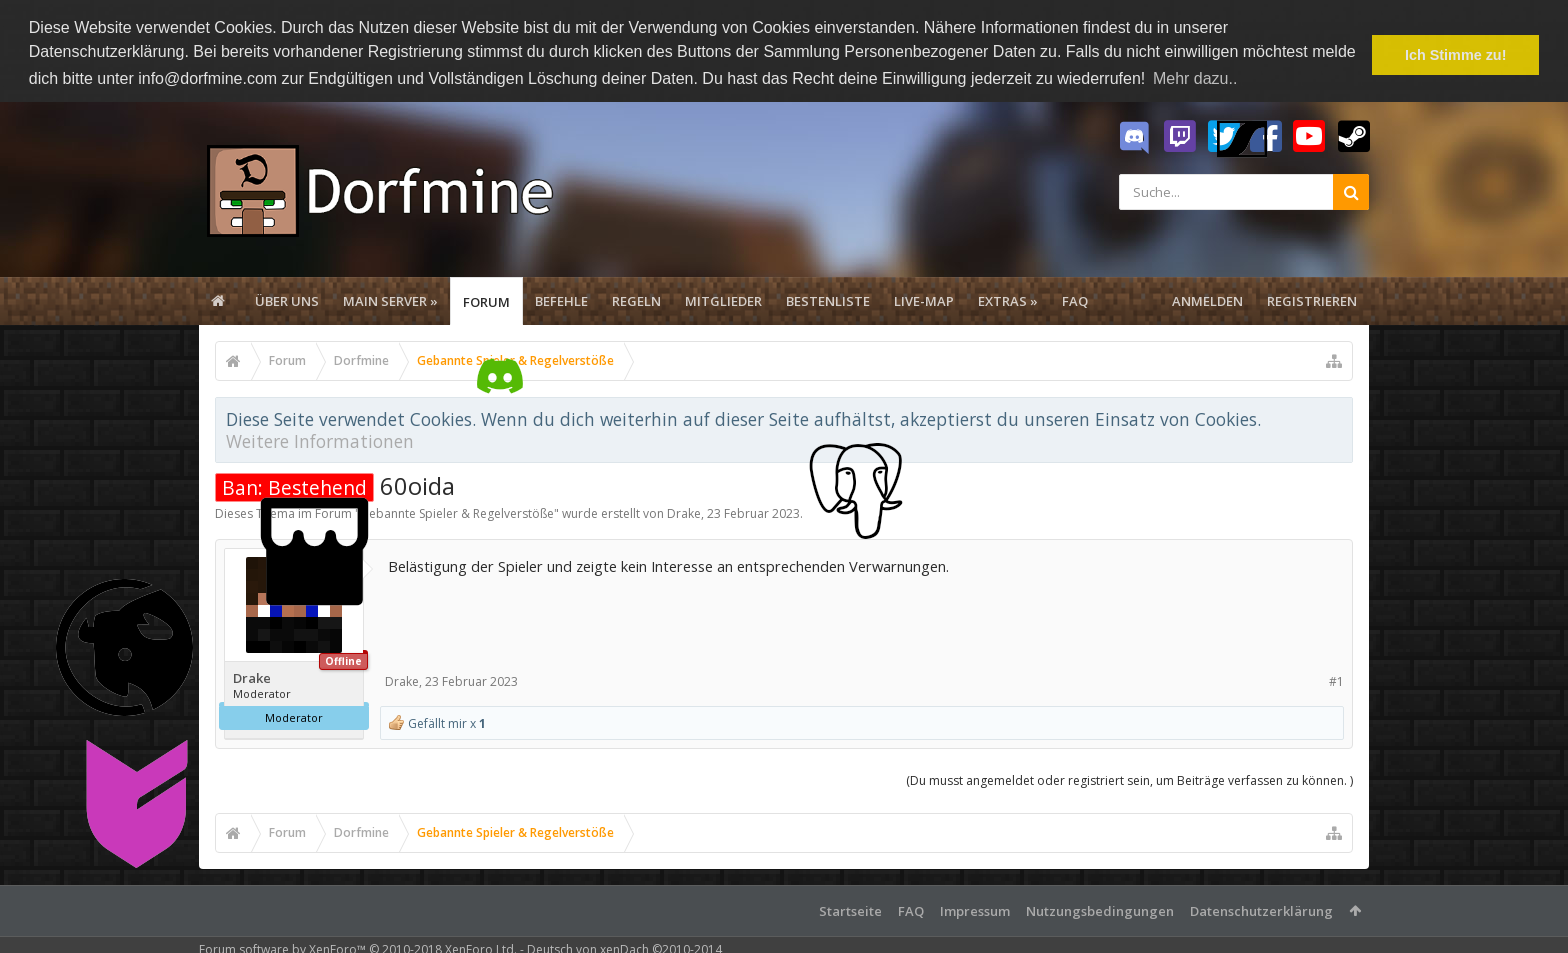  Describe the element at coordinates (856, 491) in the screenshot. I see `PostgreSQL database logo` at that location.